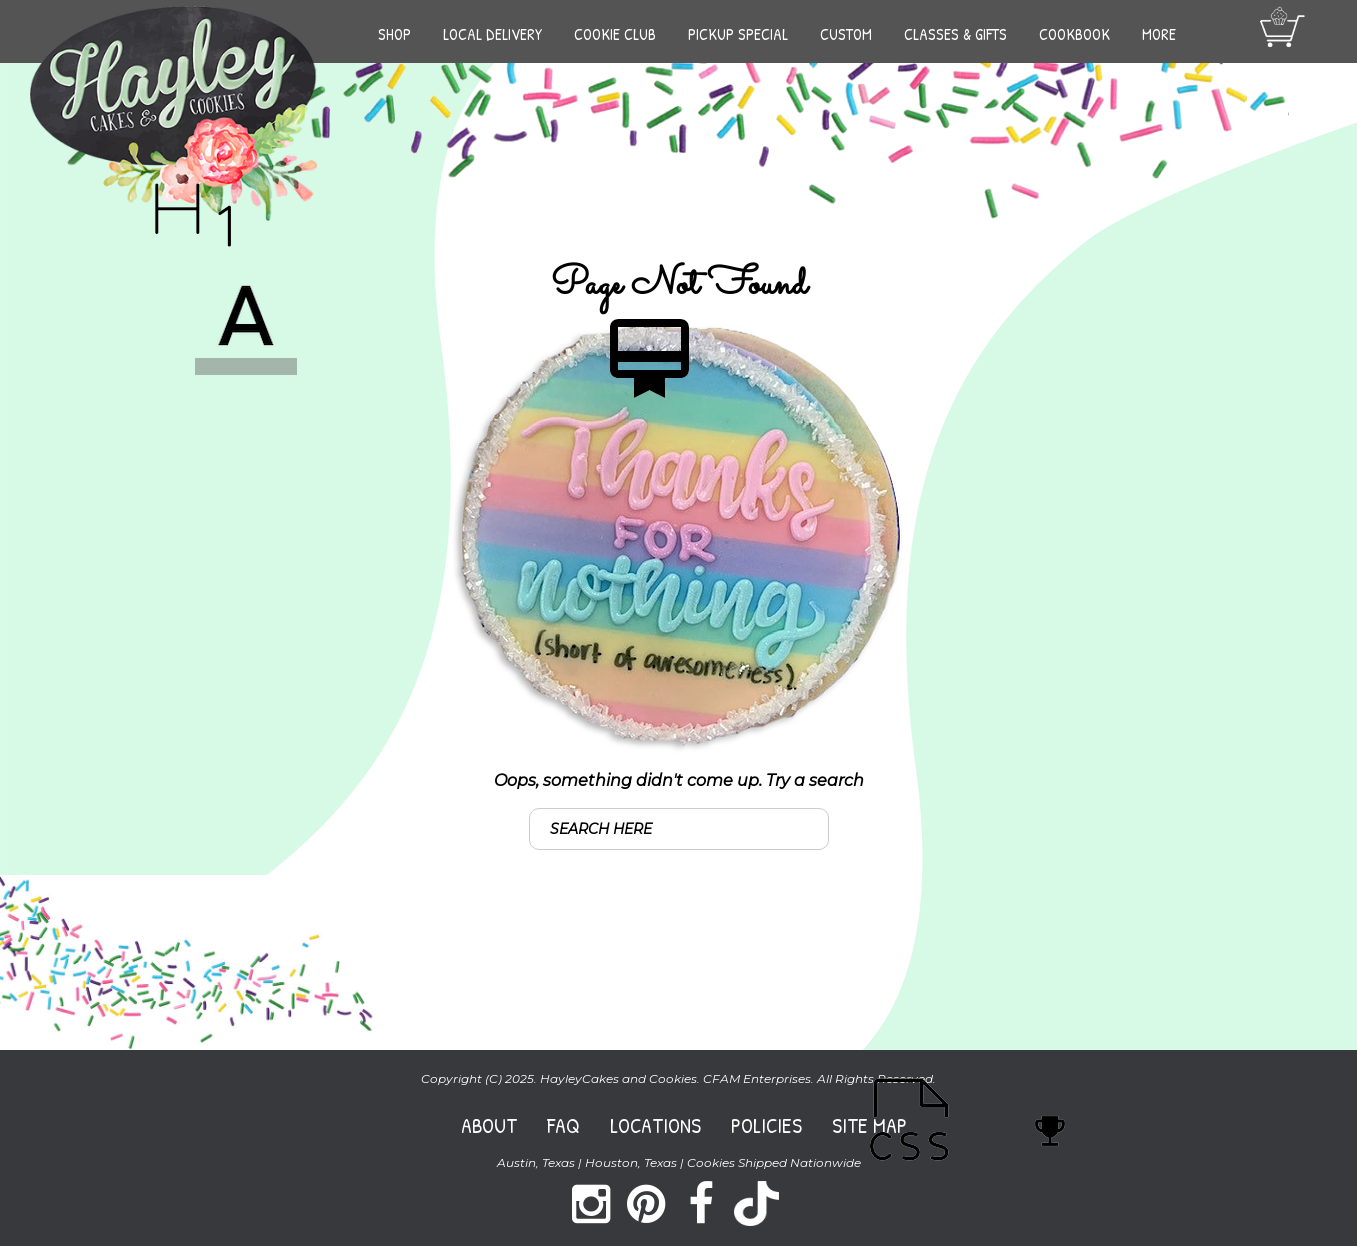 Image resolution: width=1357 pixels, height=1246 pixels. I want to click on change text color, so click(246, 324).